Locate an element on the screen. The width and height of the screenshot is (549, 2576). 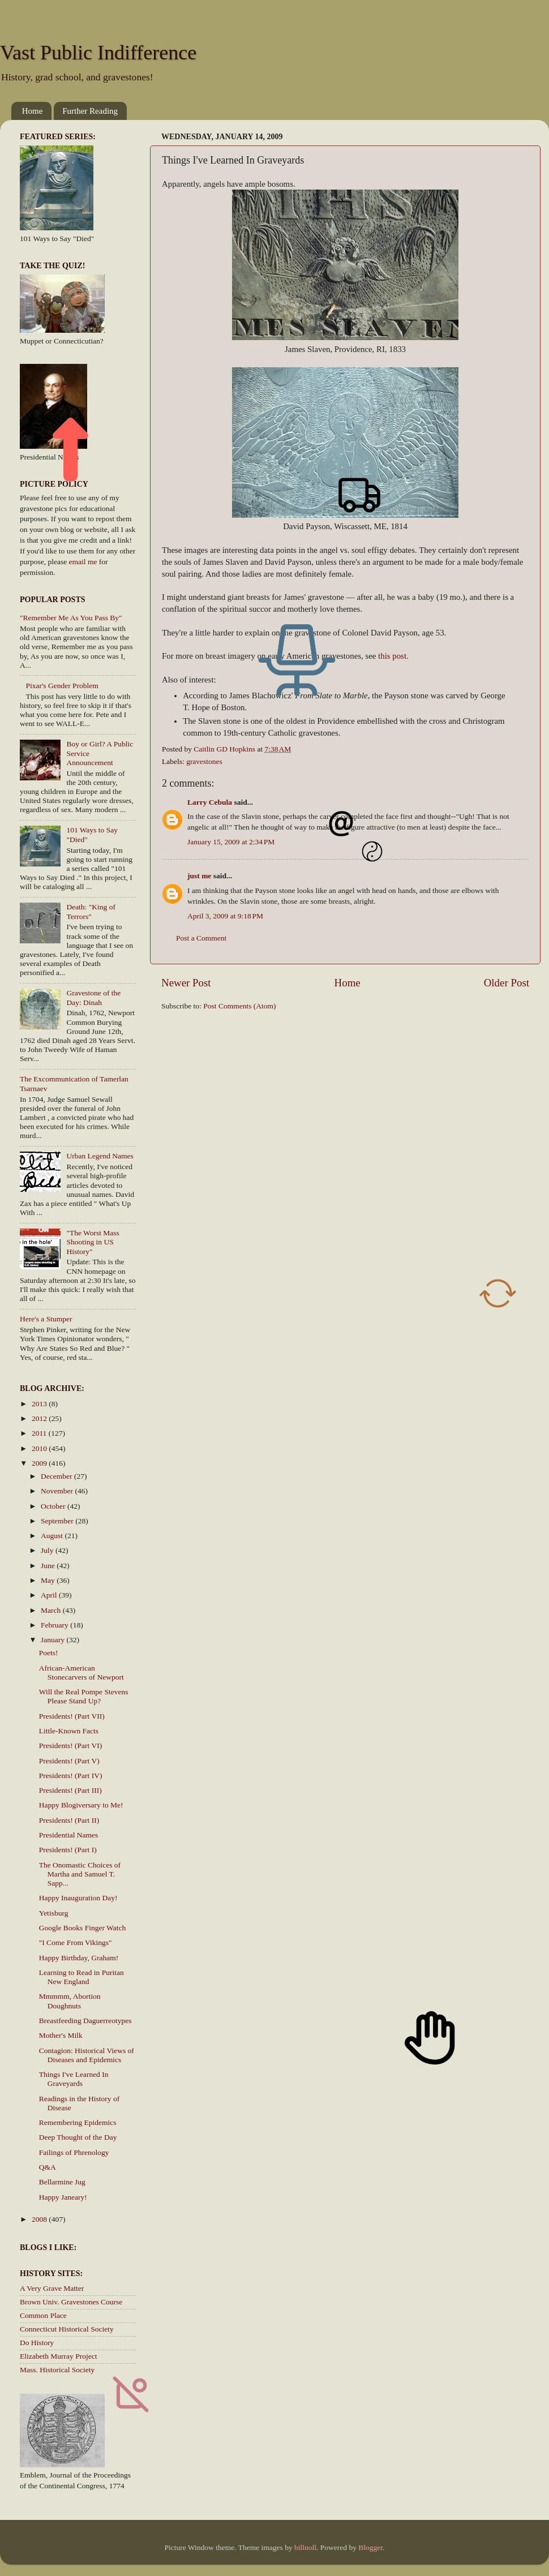
track your delivery or shipment is located at coordinates (359, 494).